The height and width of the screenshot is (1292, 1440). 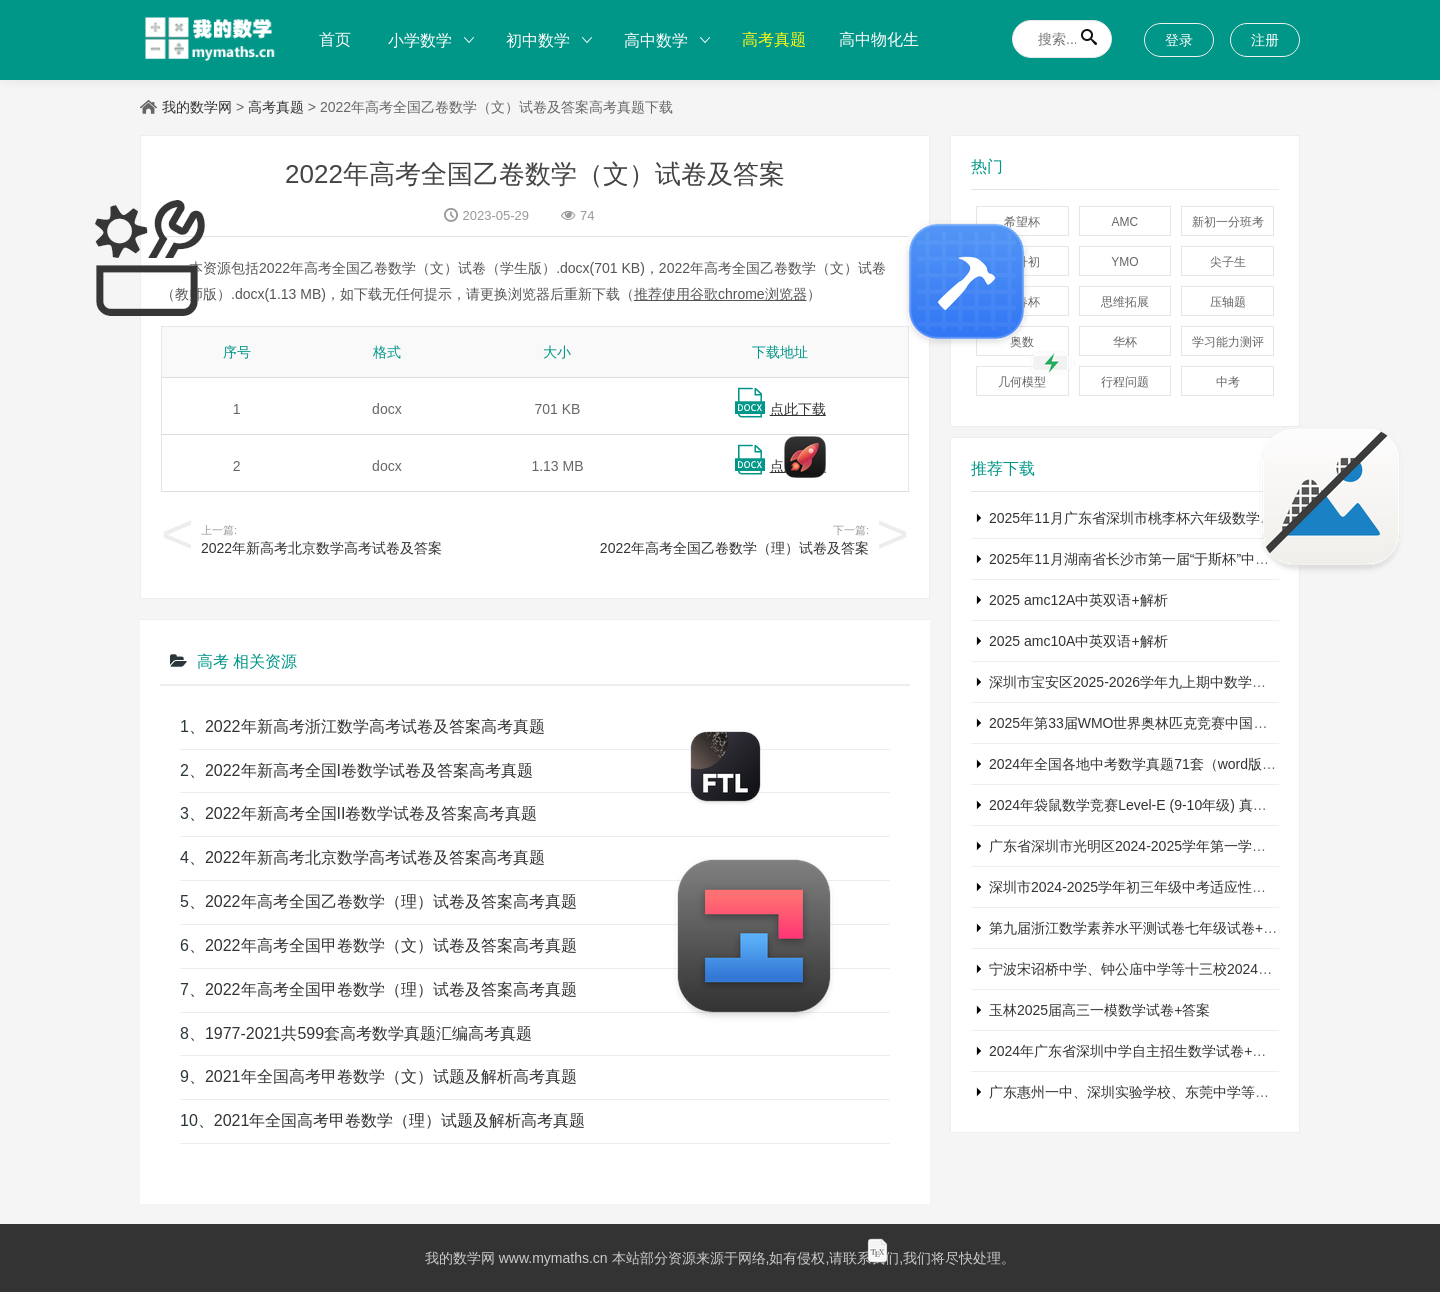 What do you see at coordinates (1053, 363) in the screenshot?
I see `battery fully charged and connected to power` at bounding box center [1053, 363].